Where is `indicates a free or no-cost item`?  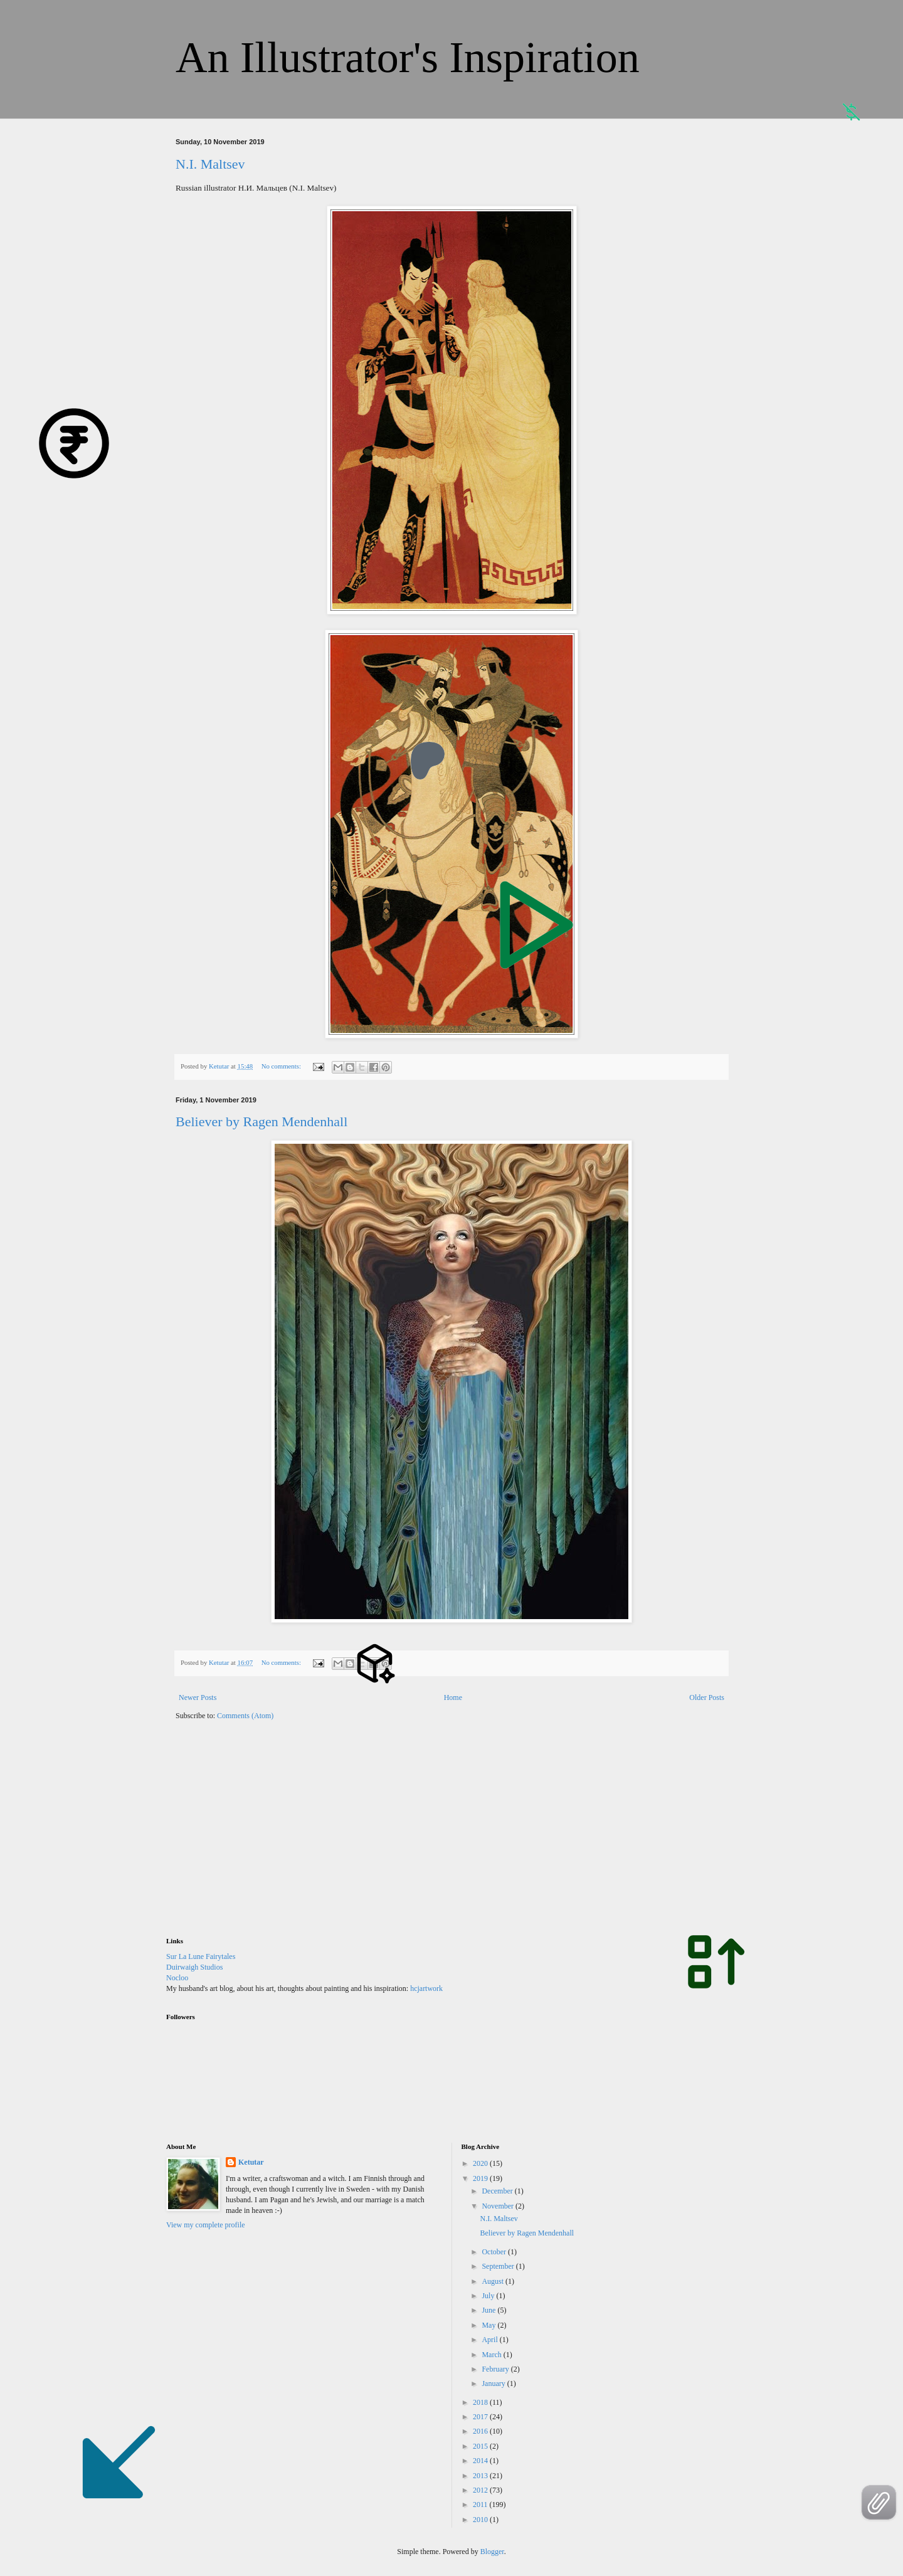
indicates a free or no-cost item is located at coordinates (851, 112).